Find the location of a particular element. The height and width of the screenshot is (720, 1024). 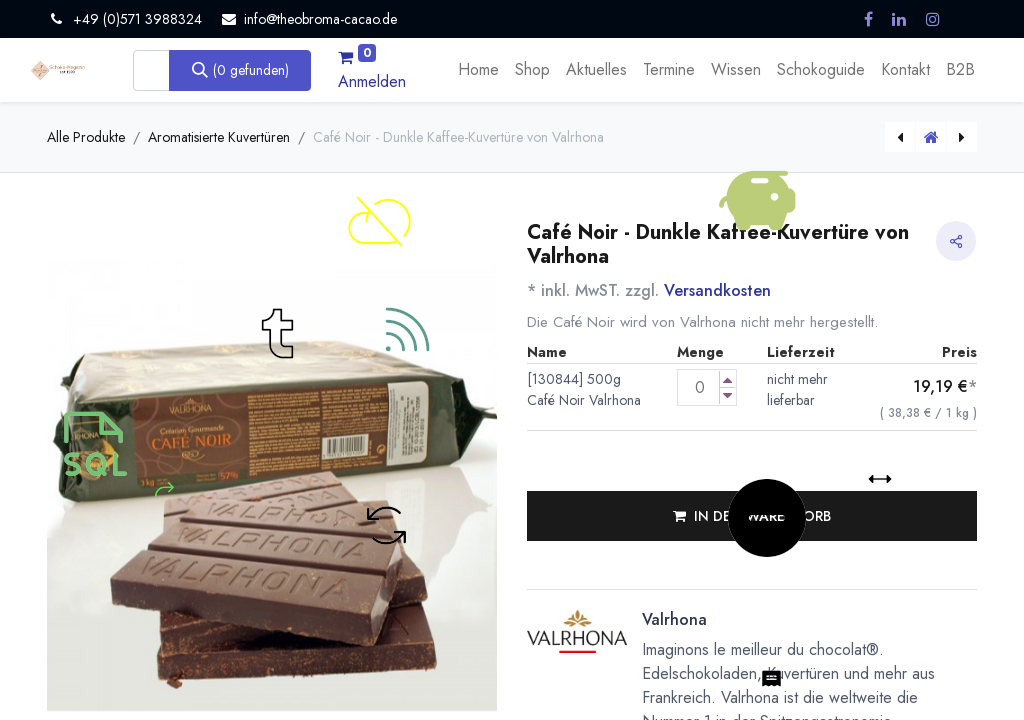

open or view an SQL database file is located at coordinates (93, 446).